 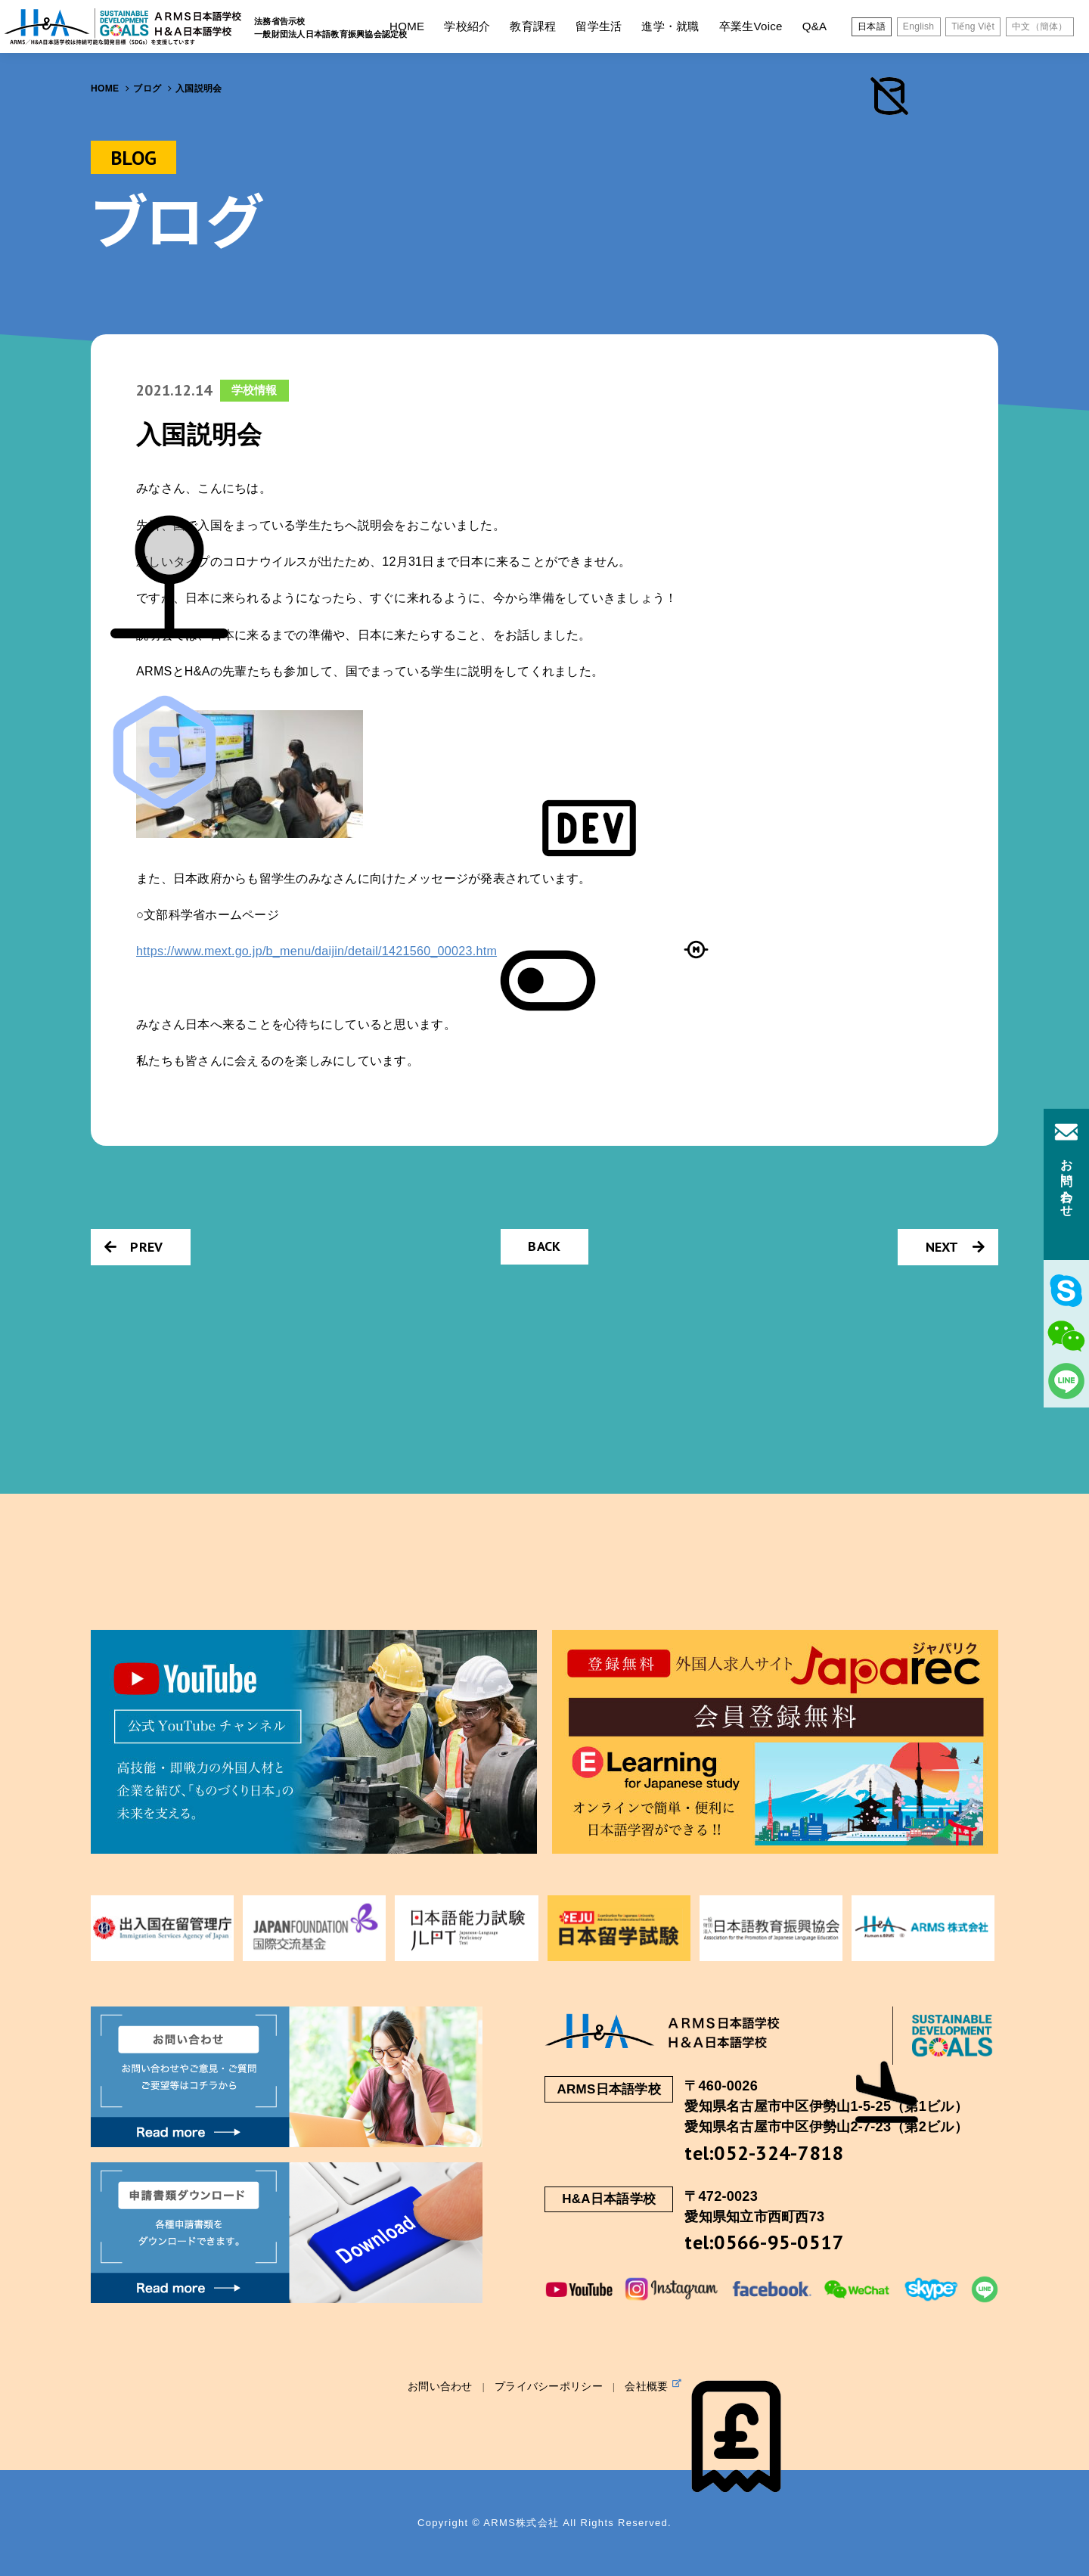 I want to click on indicates step 5 in a multi-step process, so click(x=164, y=752).